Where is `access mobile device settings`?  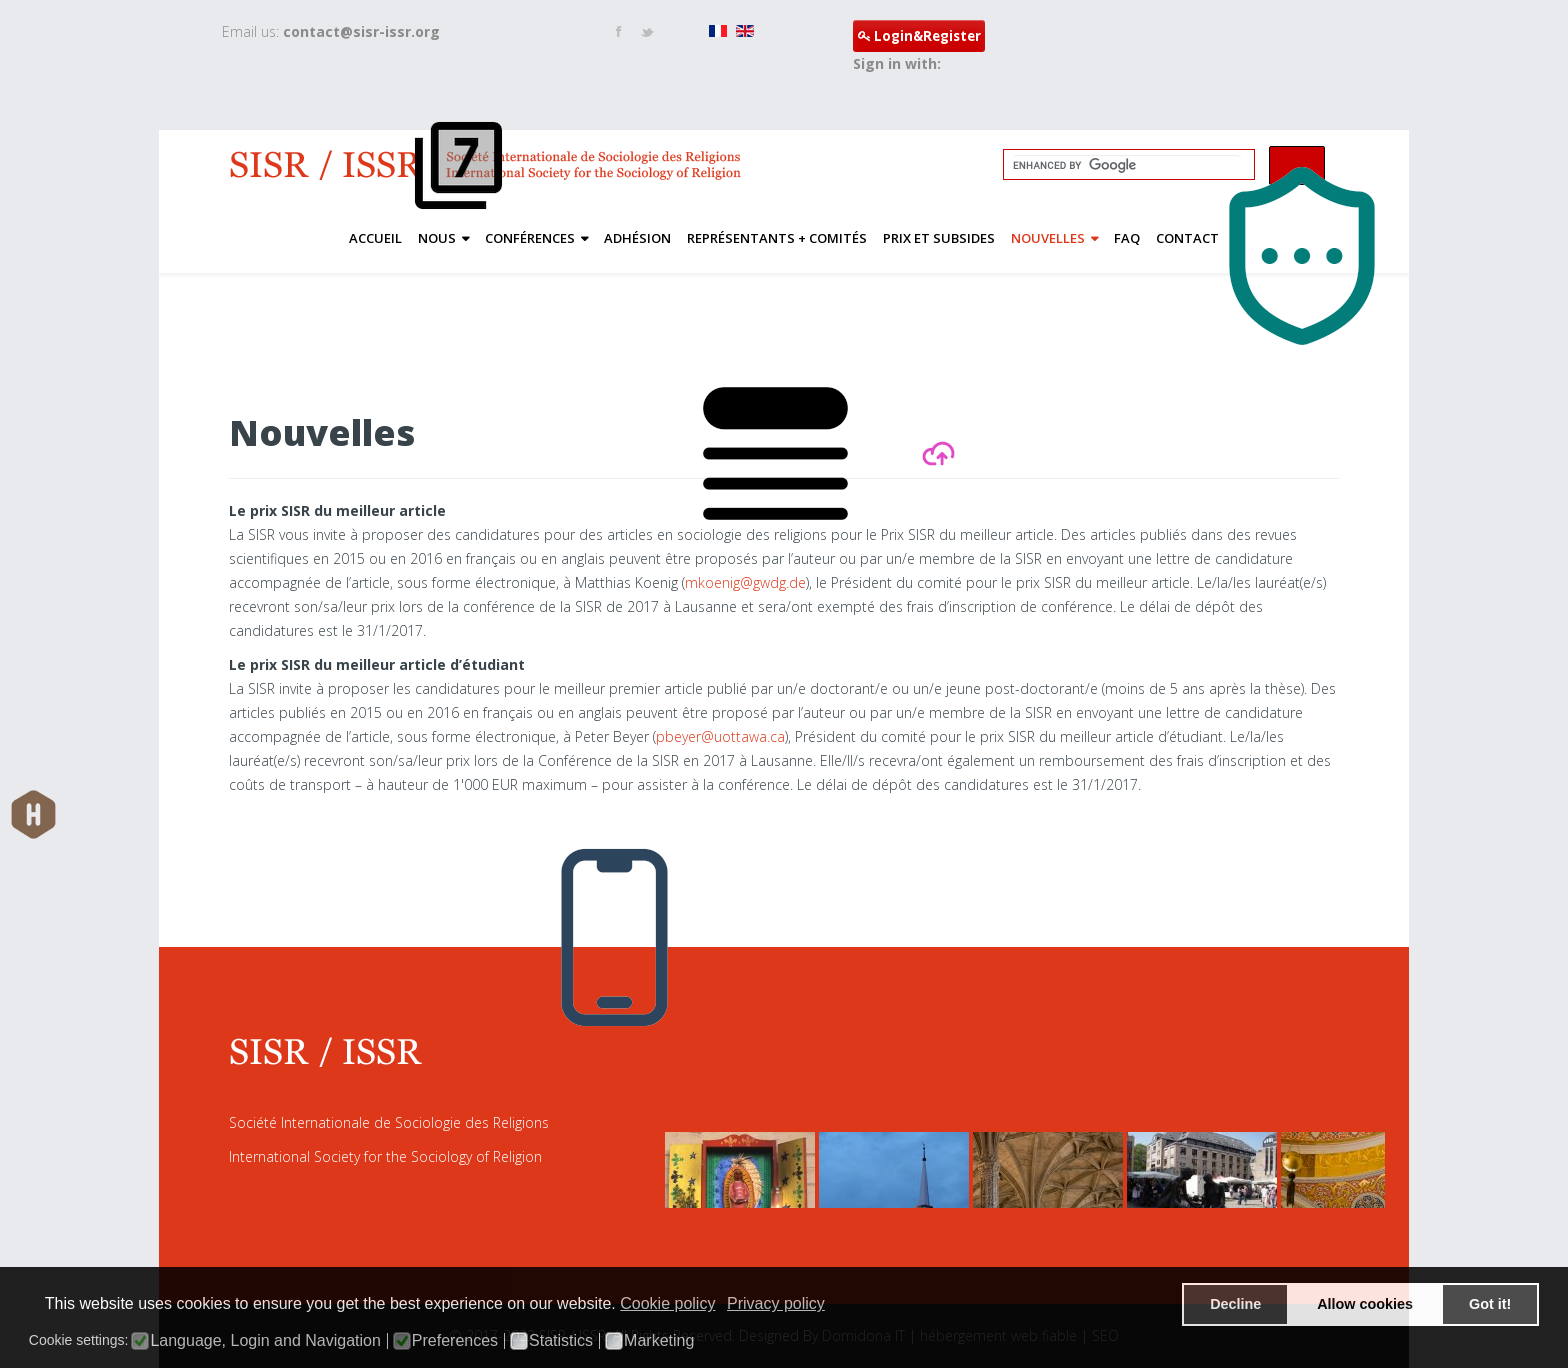
access mobile device settings is located at coordinates (614, 937).